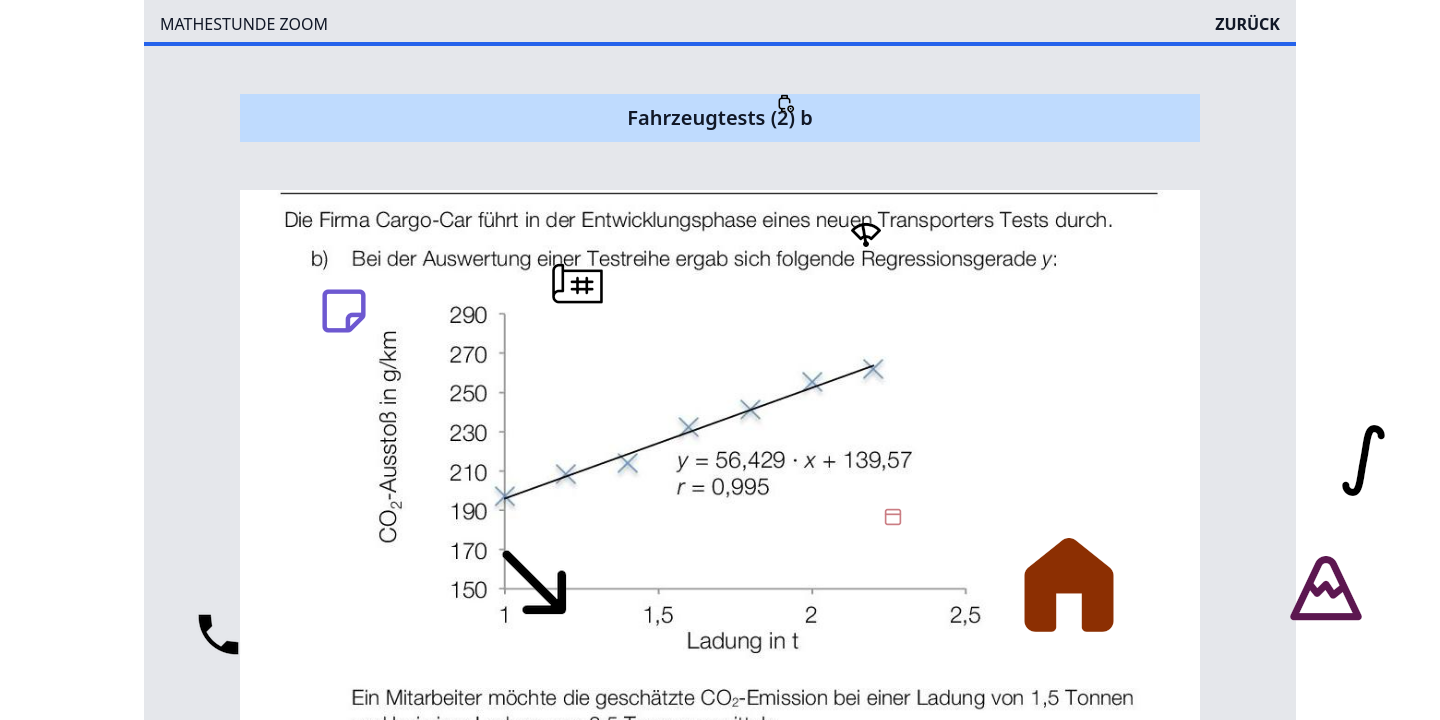 Image resolution: width=1440 pixels, height=720 pixels. Describe the element at coordinates (893, 517) in the screenshot. I see `toggle the navigation bar visibility` at that location.